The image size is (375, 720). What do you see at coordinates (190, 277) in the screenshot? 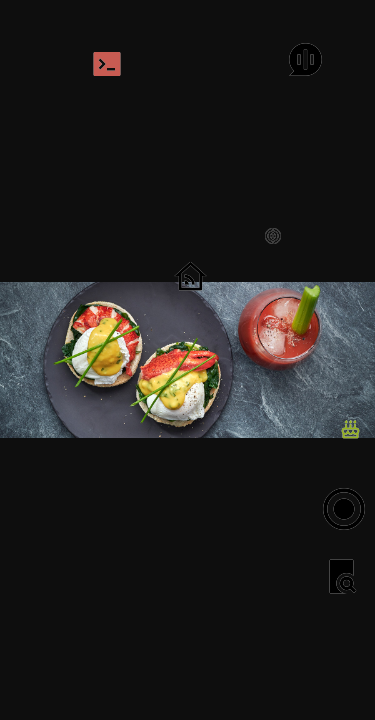
I see `access home network settings` at bounding box center [190, 277].